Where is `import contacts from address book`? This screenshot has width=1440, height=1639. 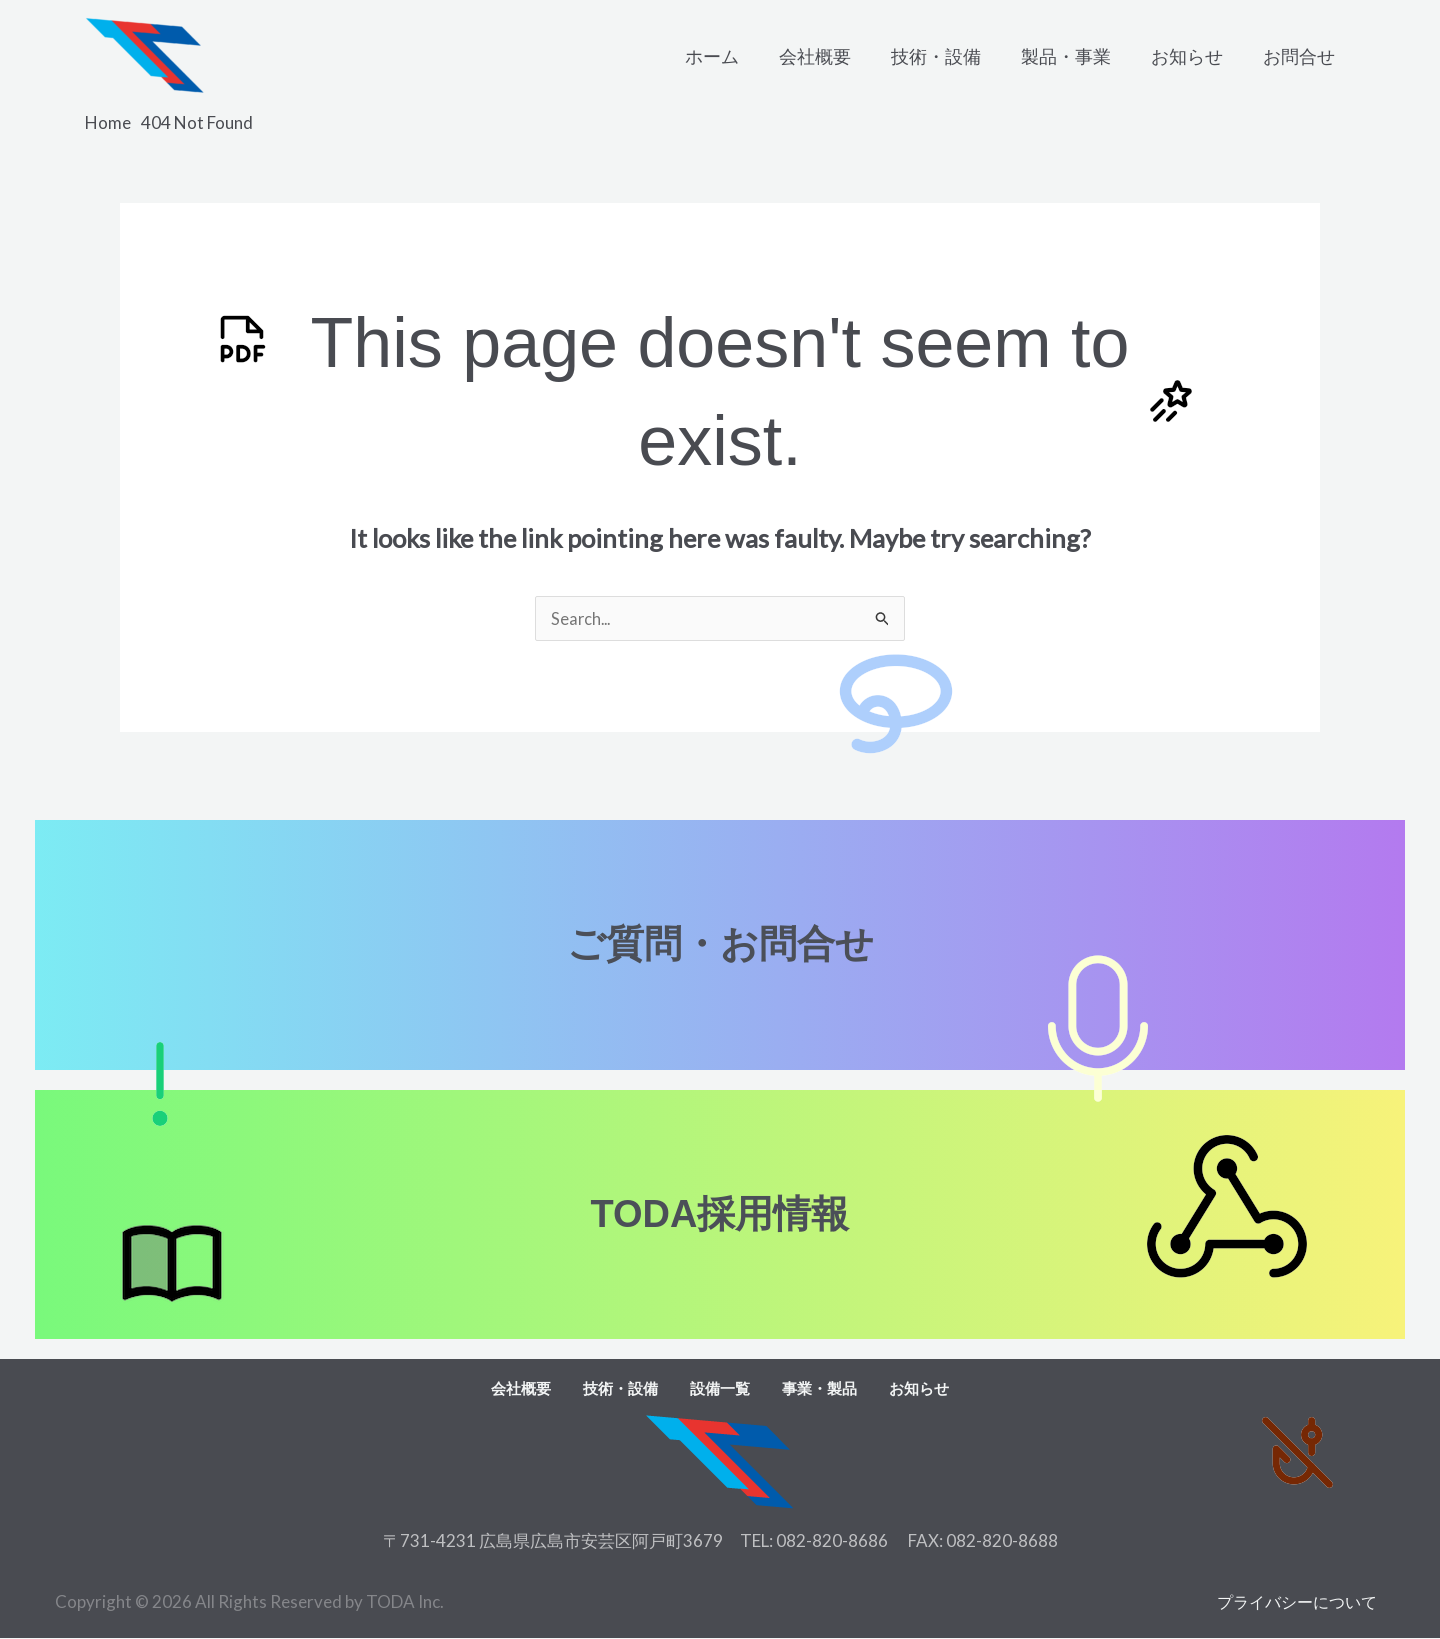
import contacts from address book is located at coordinates (172, 1259).